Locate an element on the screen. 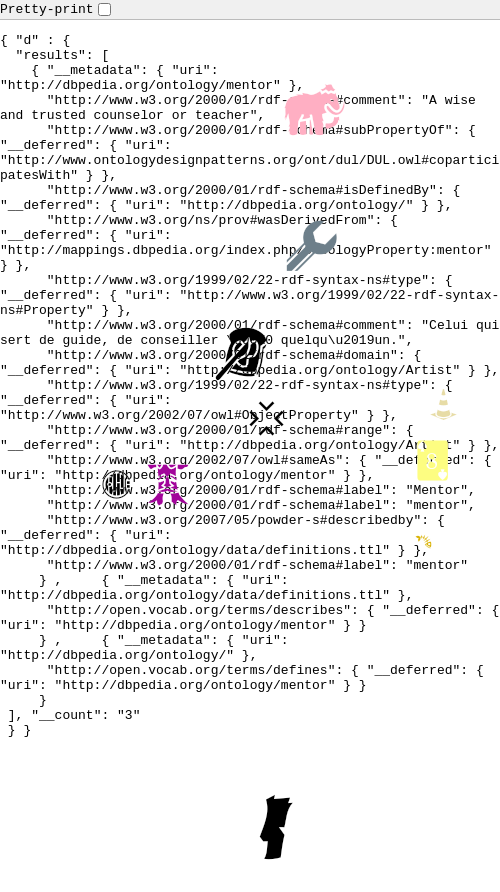 Image resolution: width=500 pixels, height=892 pixels. select portugal as your country or region is located at coordinates (276, 827).